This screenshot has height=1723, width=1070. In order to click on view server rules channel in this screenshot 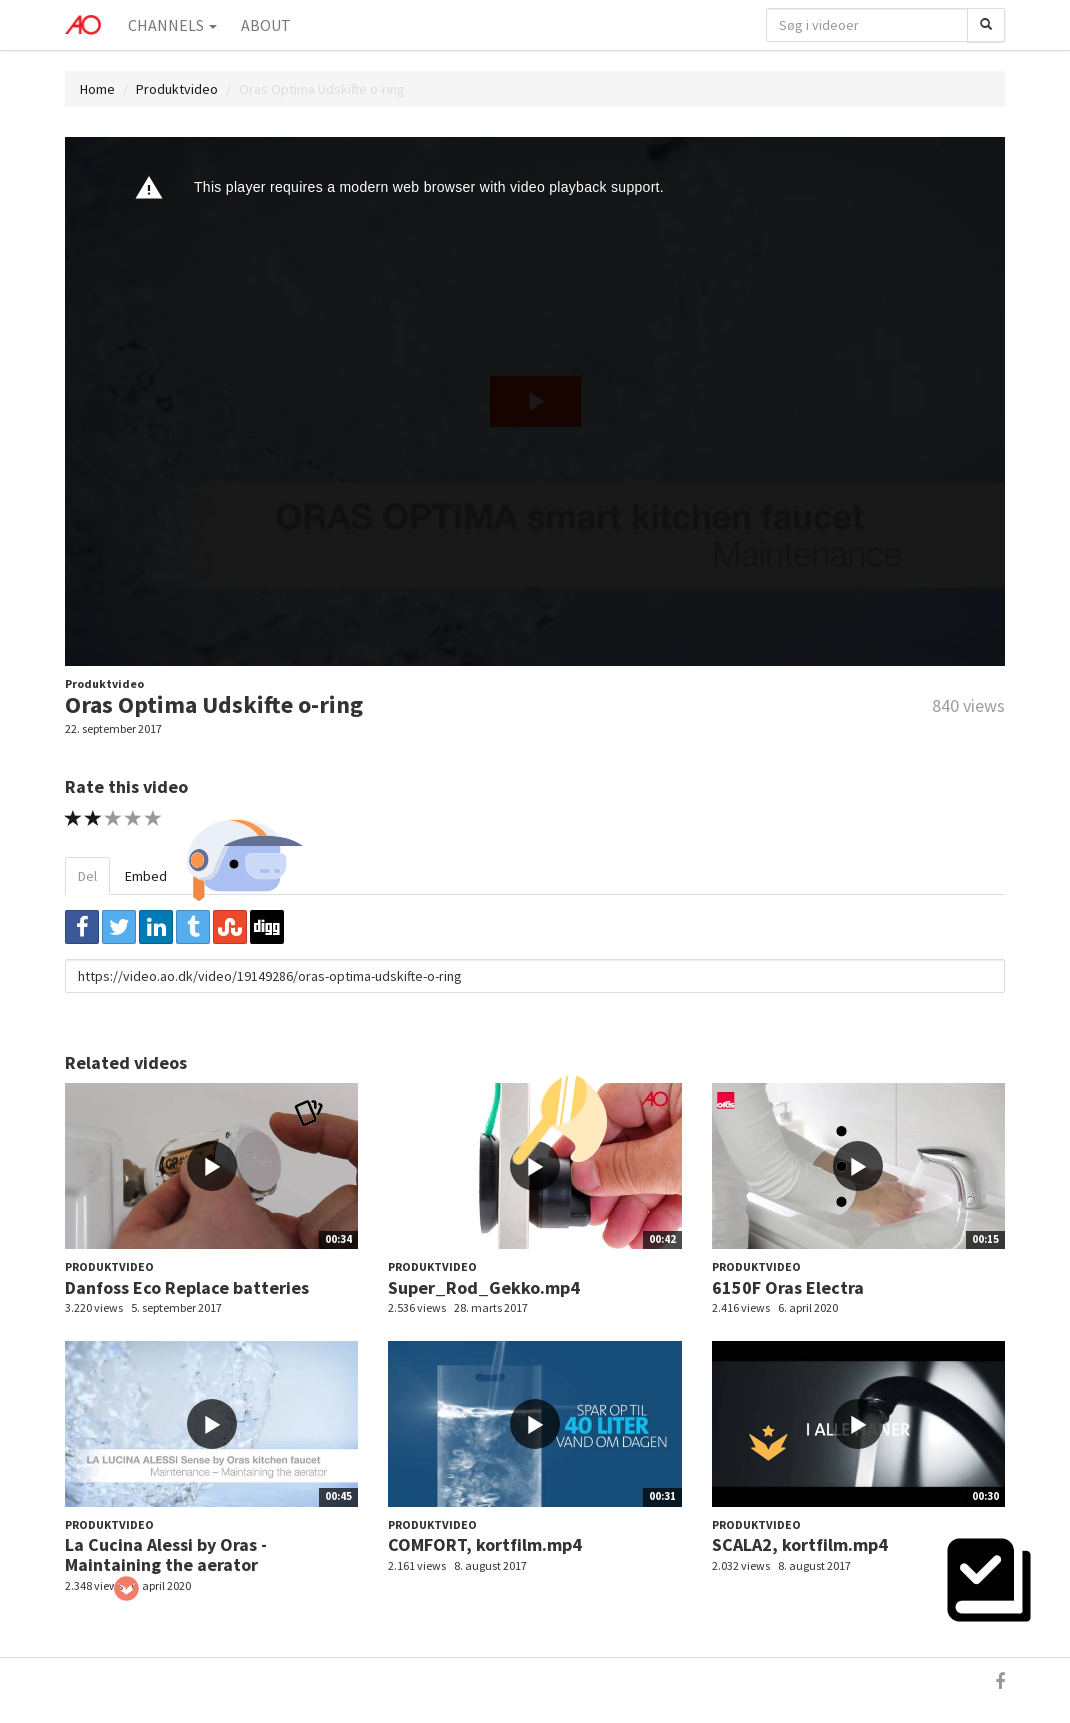, I will do `click(989, 1580)`.